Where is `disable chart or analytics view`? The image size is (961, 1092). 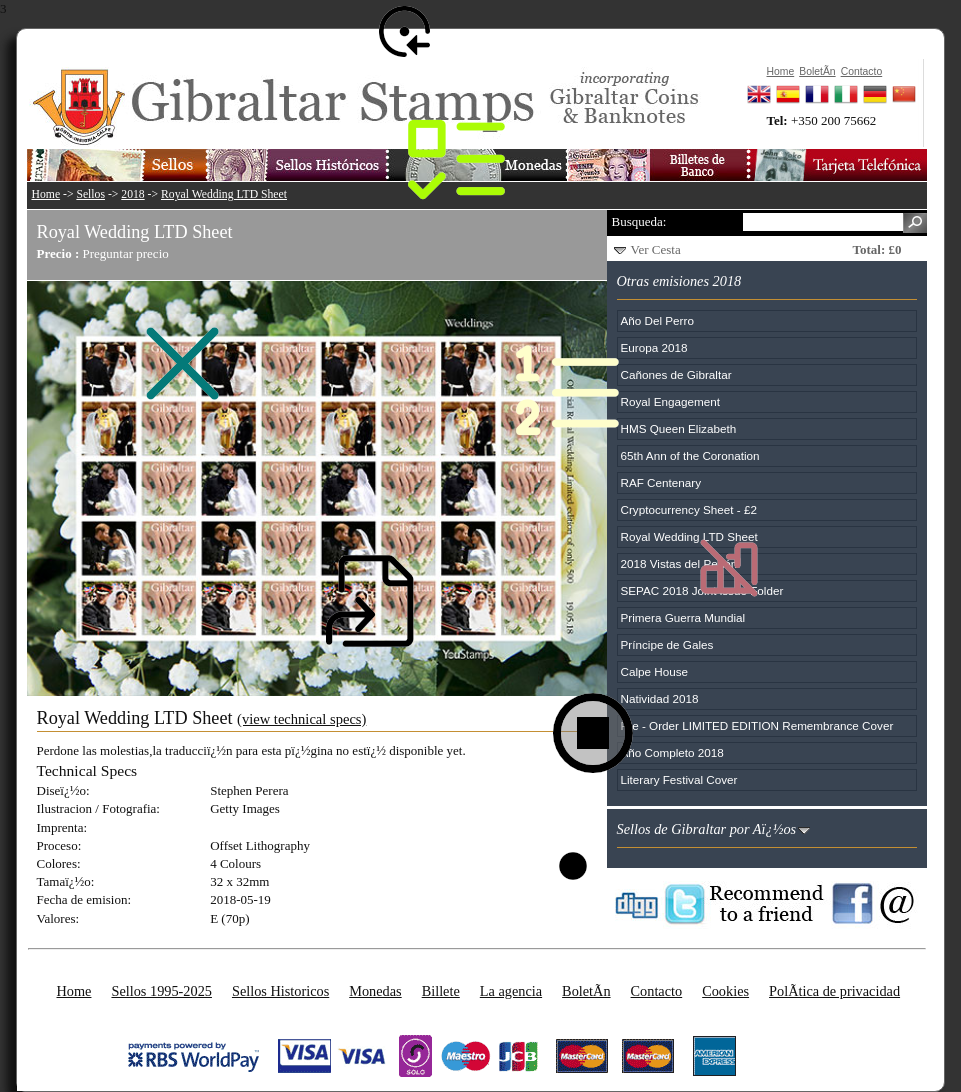 disable chart or analytics view is located at coordinates (729, 568).